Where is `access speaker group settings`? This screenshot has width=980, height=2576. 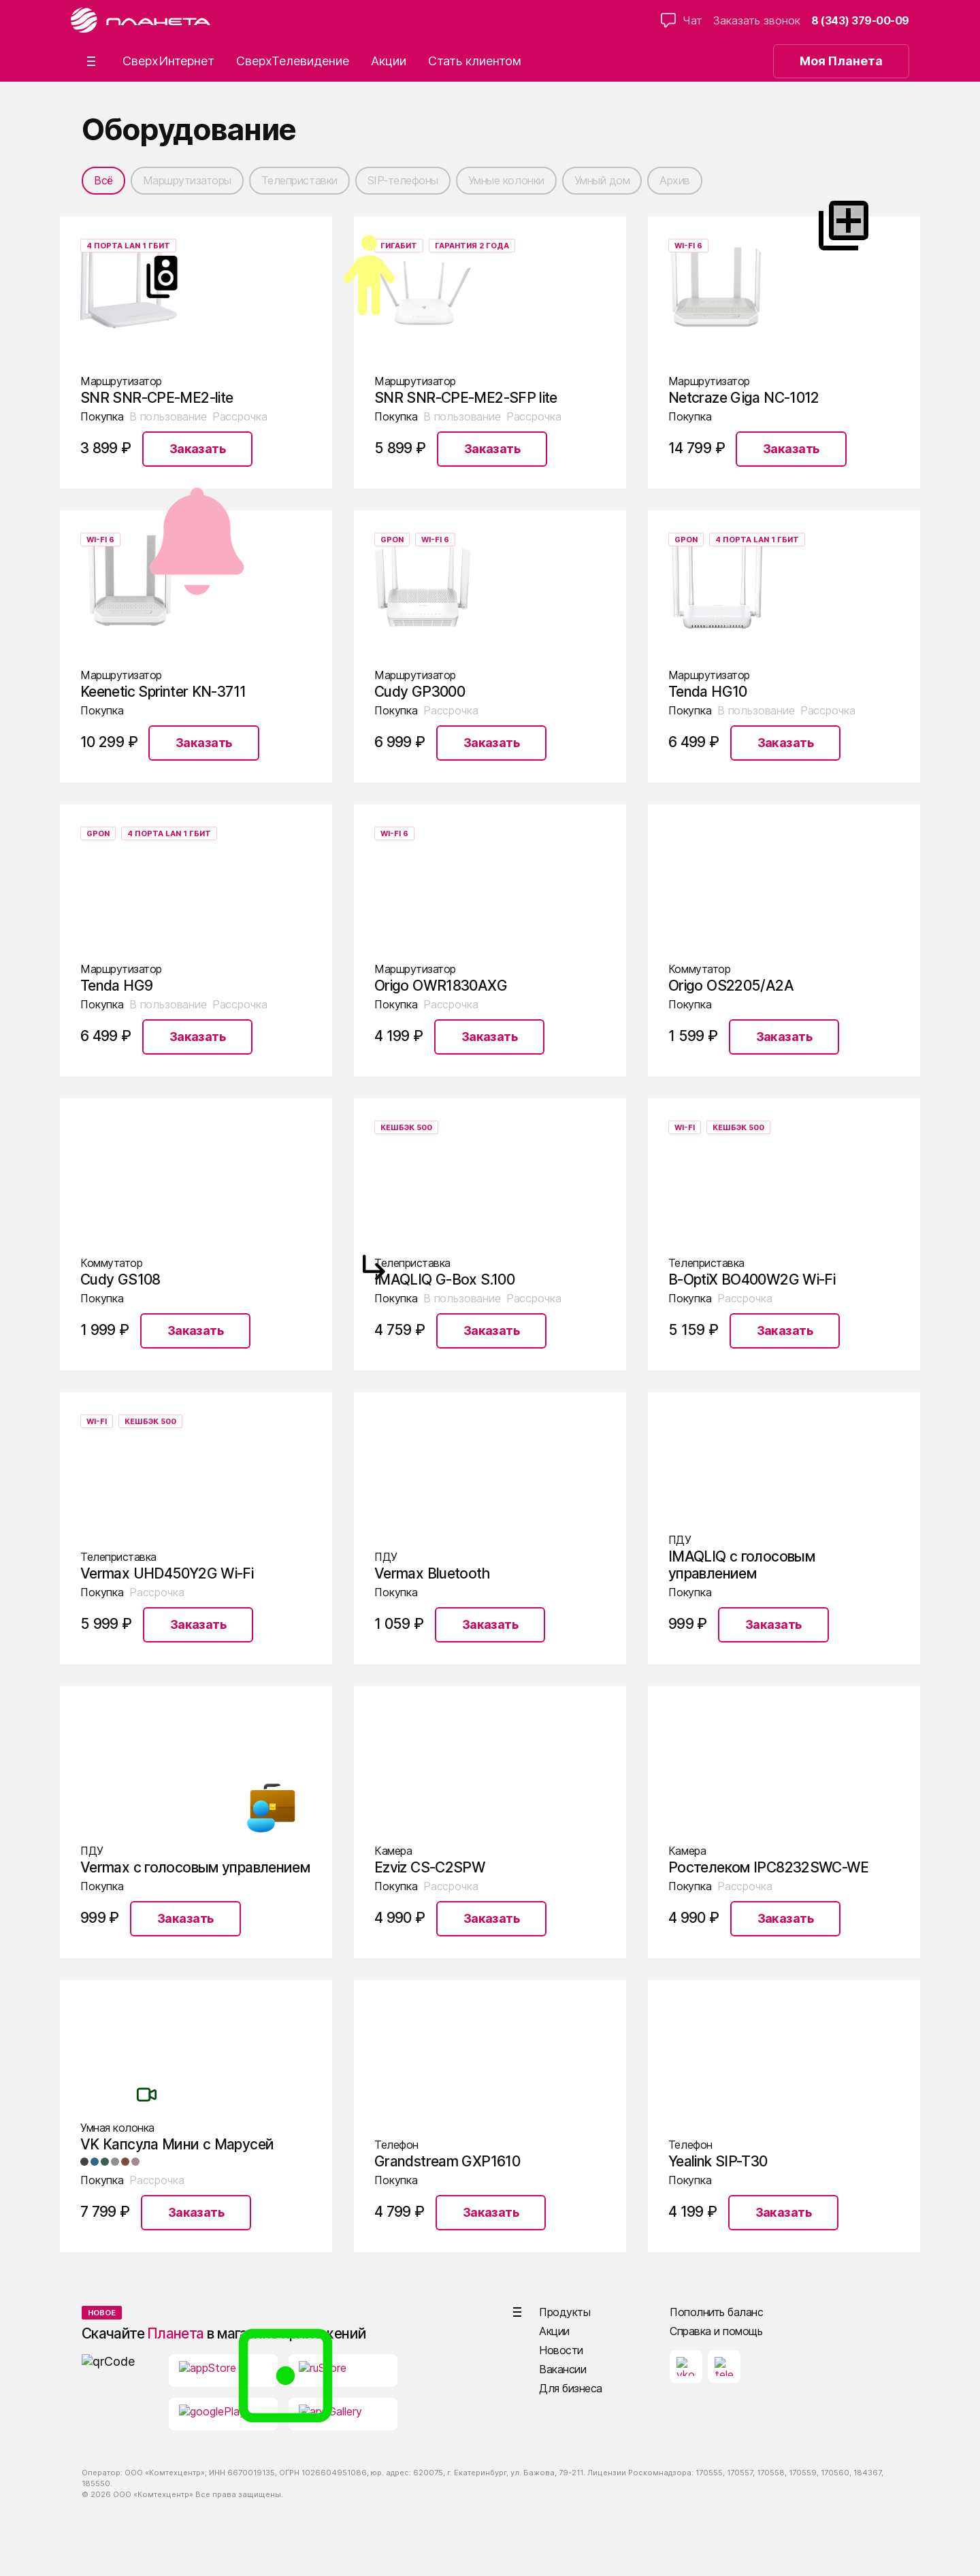
access speaker group settings is located at coordinates (162, 277).